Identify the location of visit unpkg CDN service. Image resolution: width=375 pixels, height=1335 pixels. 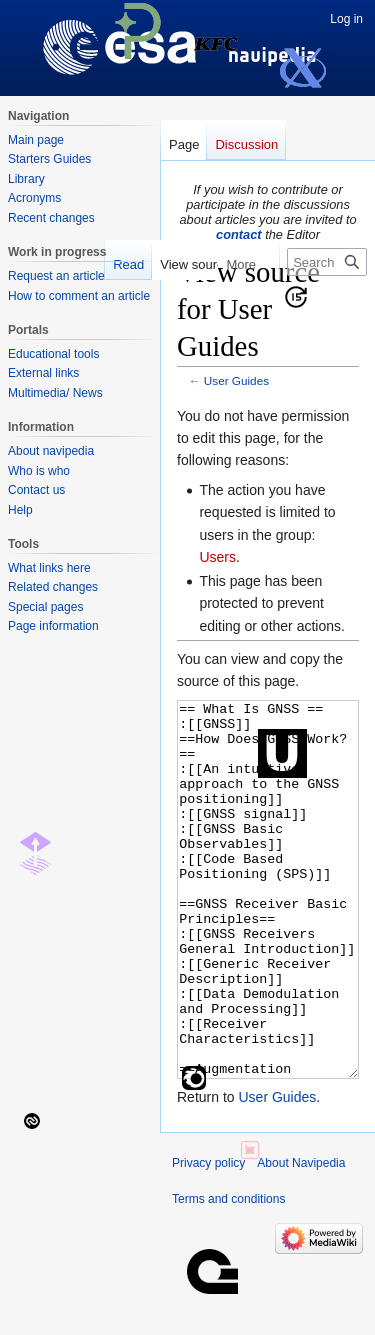
(282, 753).